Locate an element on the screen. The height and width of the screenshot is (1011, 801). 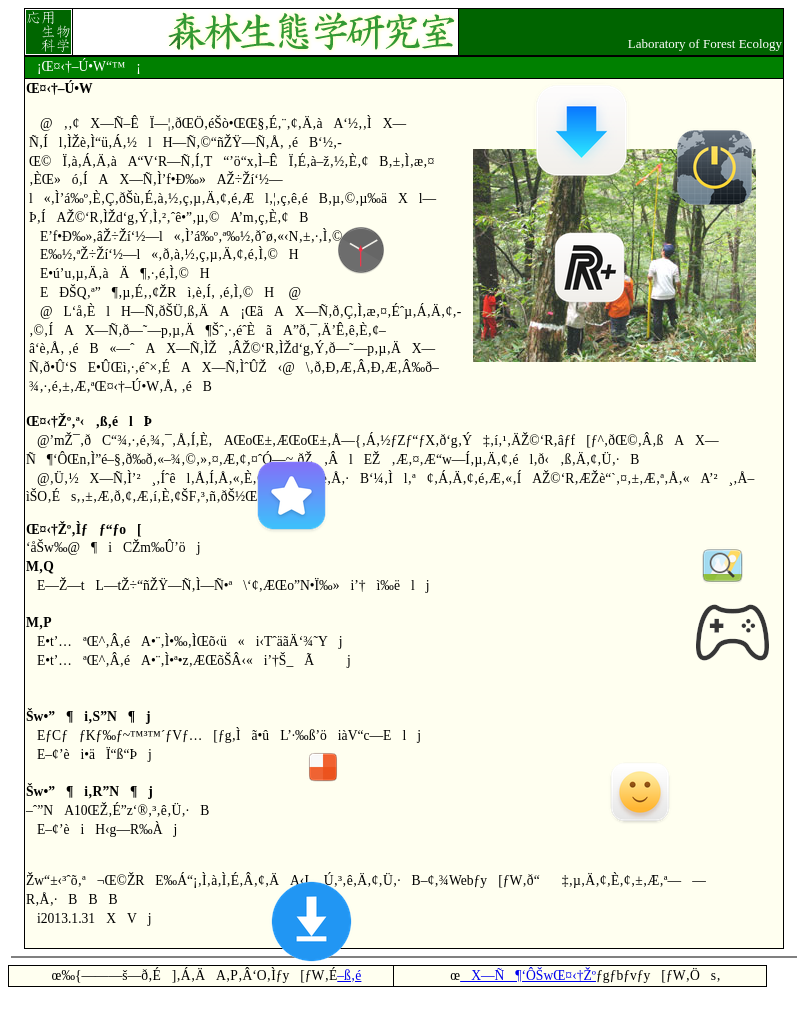
access games and gaming applications is located at coordinates (732, 632).